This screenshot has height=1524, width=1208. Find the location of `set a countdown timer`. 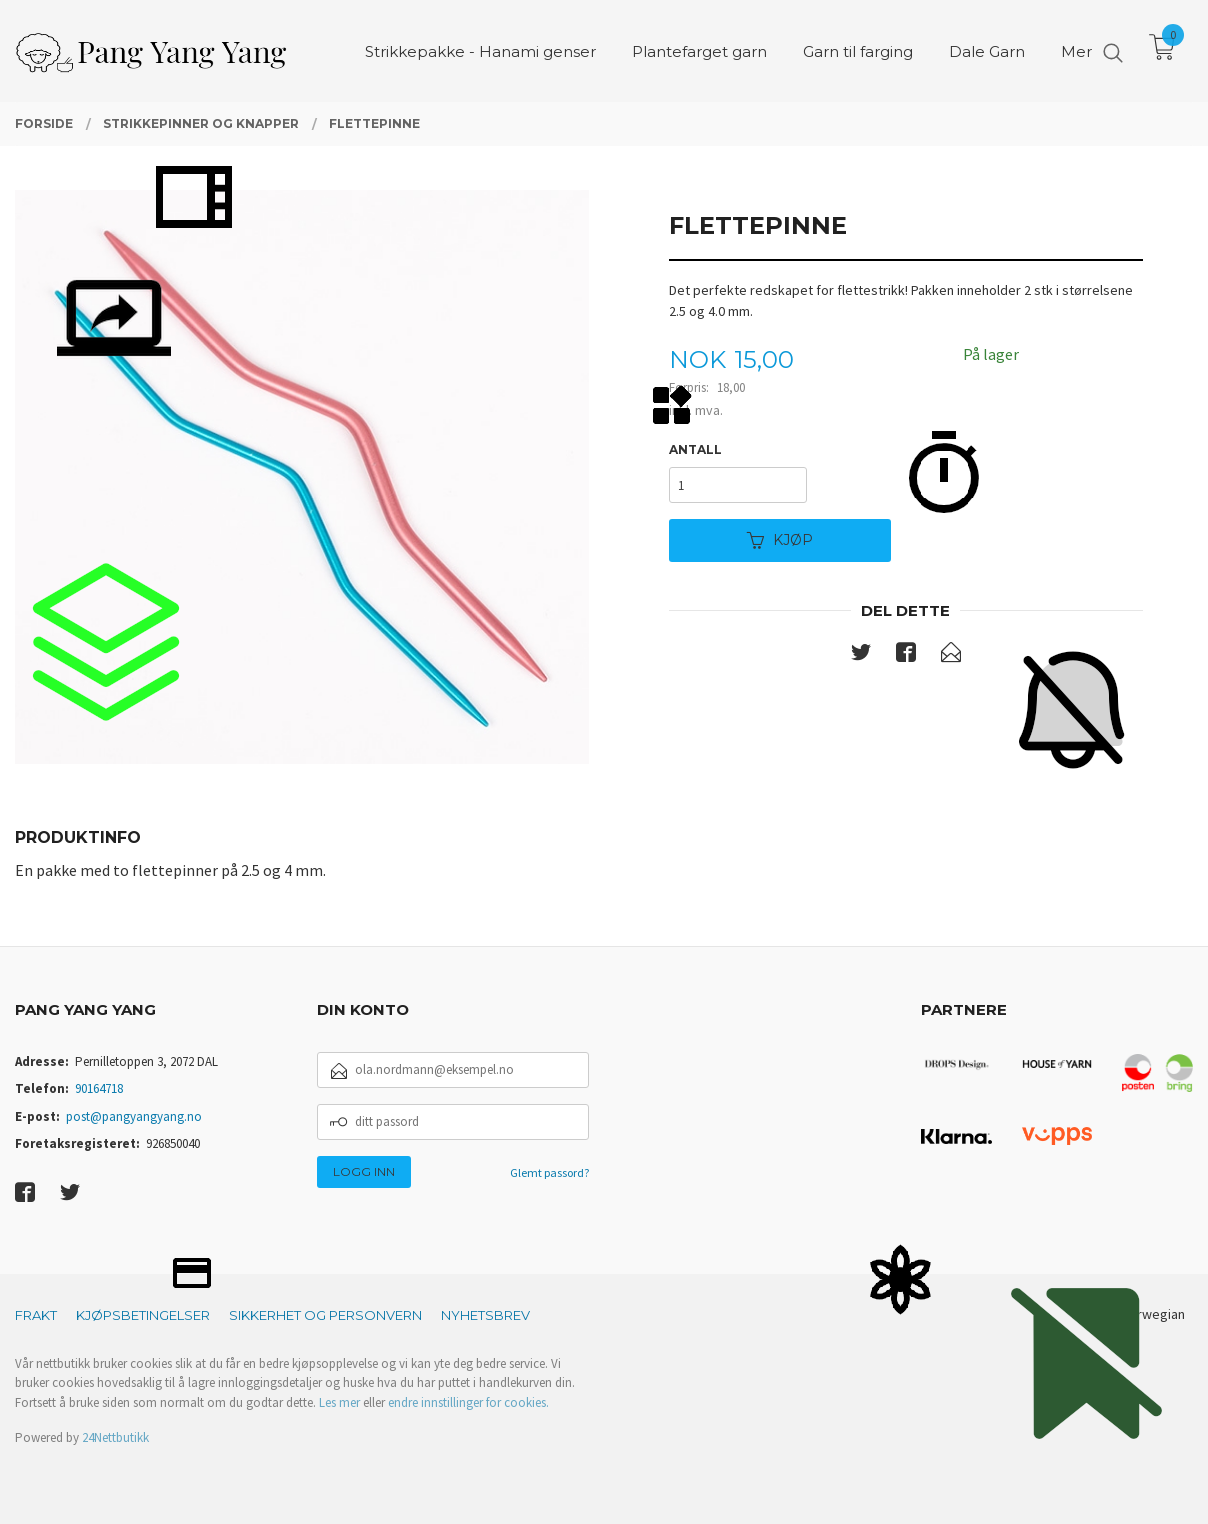

set a countdown timer is located at coordinates (944, 474).